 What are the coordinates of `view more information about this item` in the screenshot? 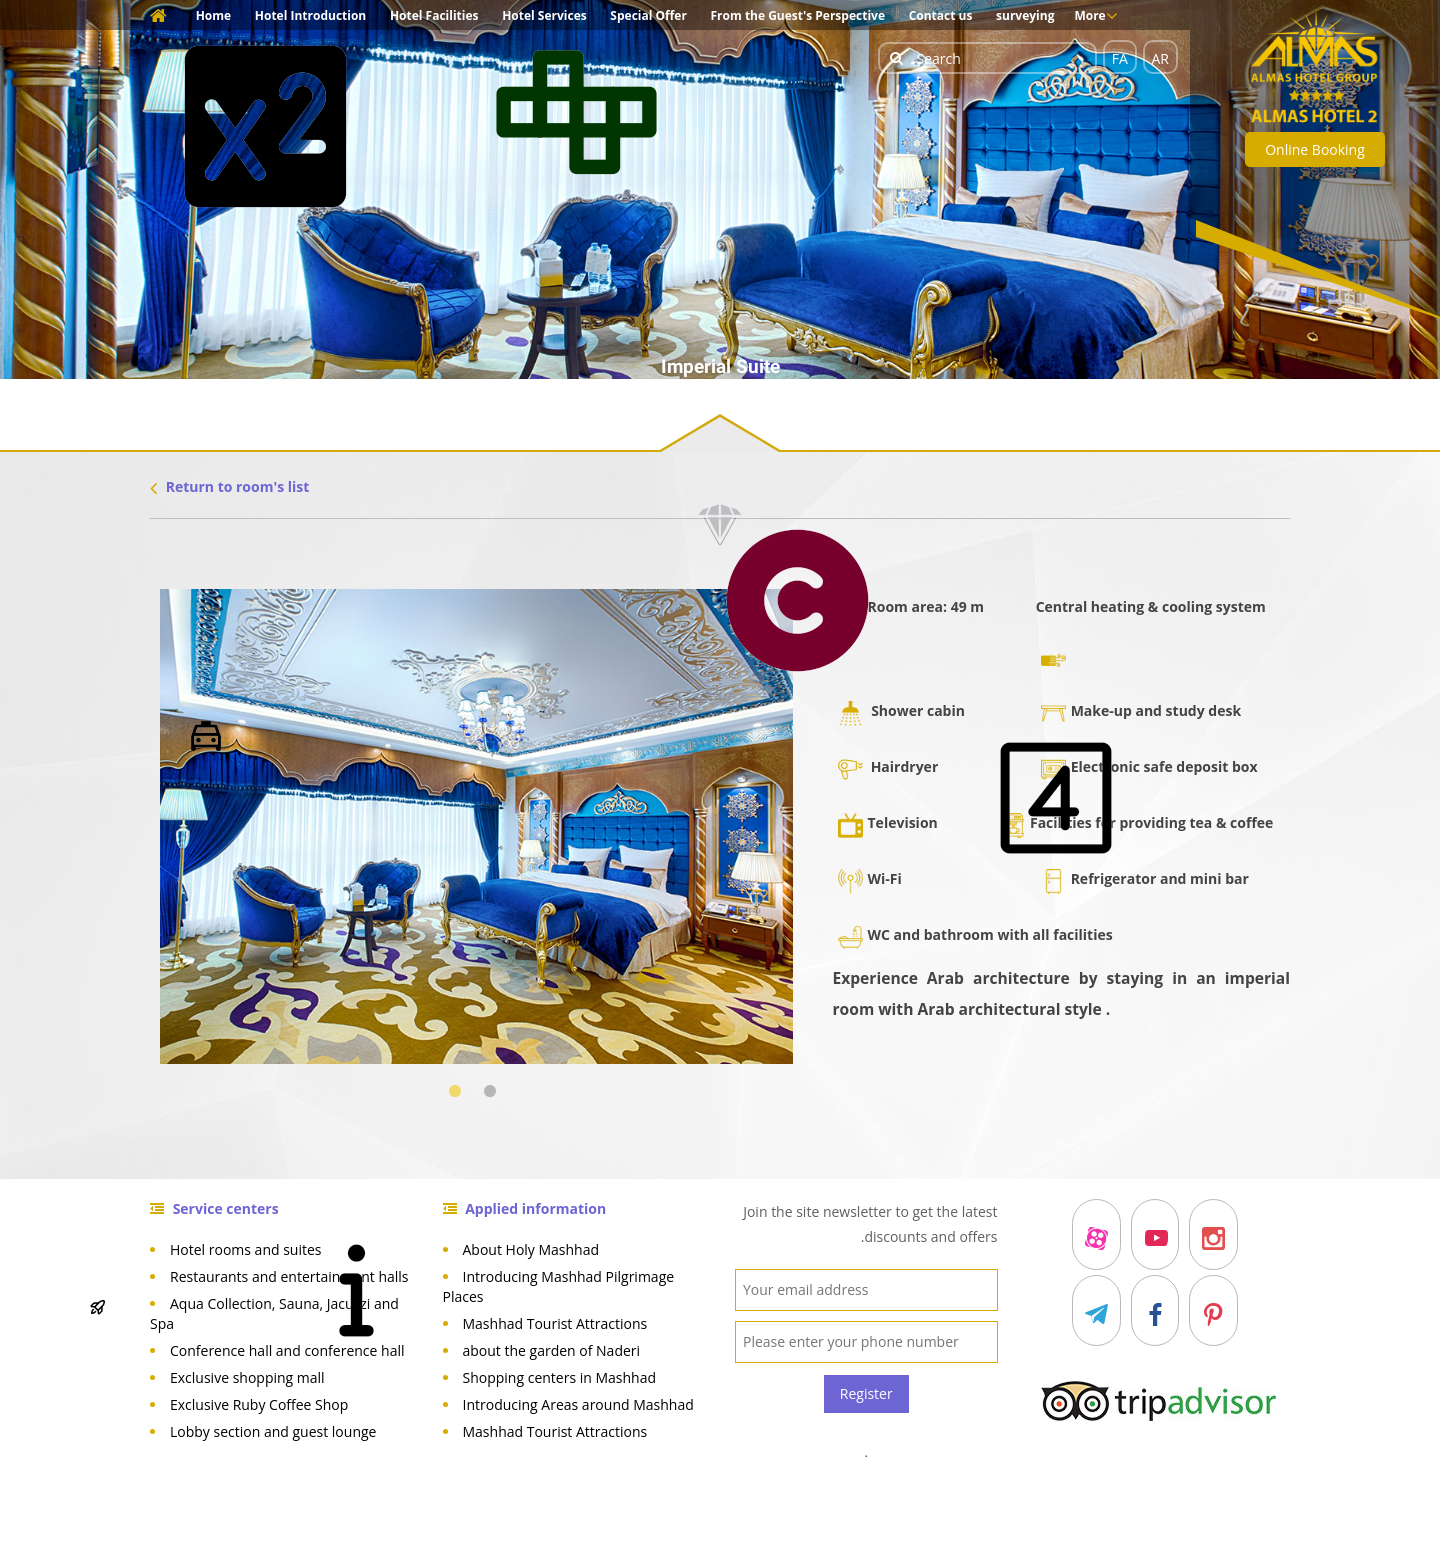 It's located at (356, 1290).